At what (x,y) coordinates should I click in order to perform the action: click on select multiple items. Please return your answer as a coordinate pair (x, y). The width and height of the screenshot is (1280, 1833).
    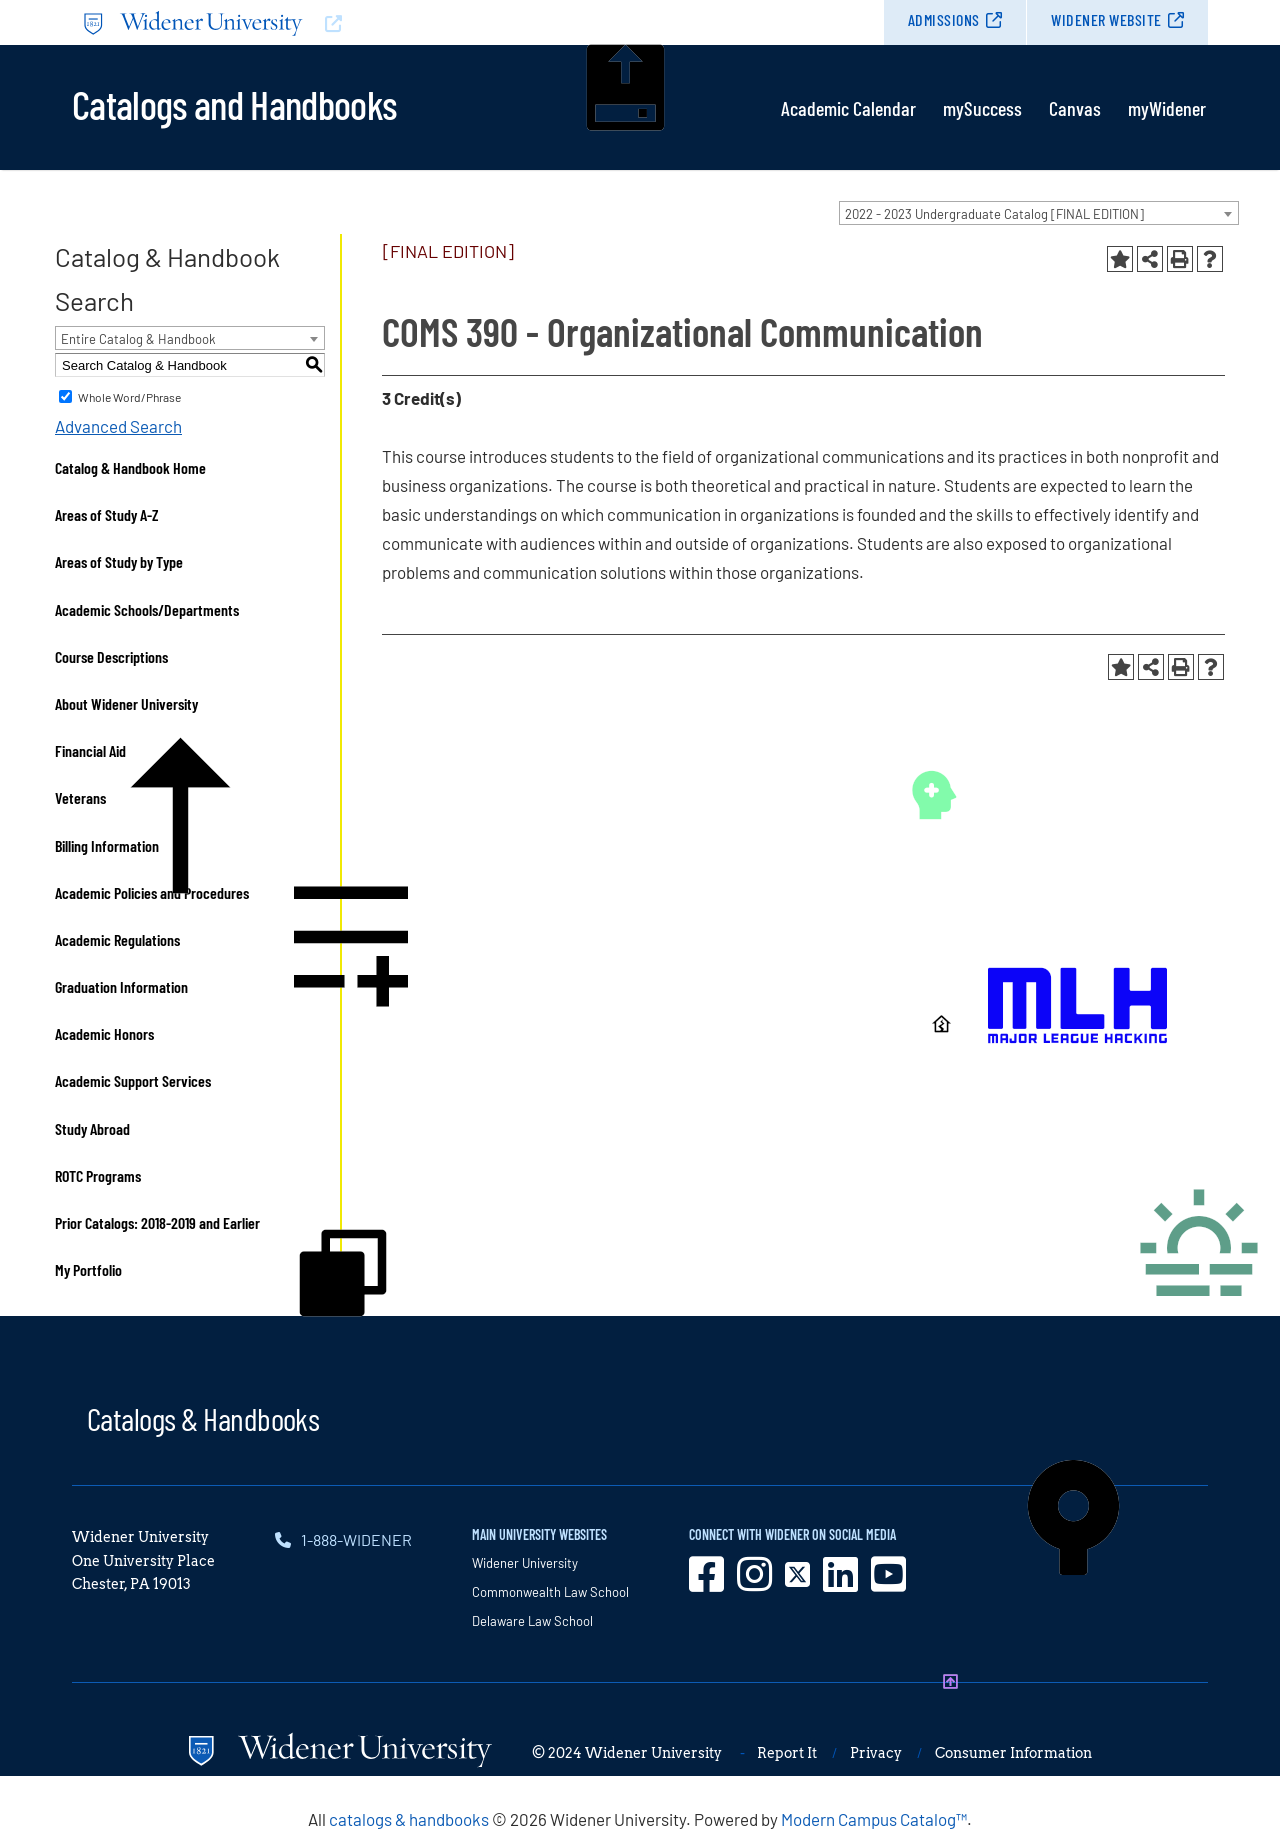
    Looking at the image, I should click on (343, 1273).